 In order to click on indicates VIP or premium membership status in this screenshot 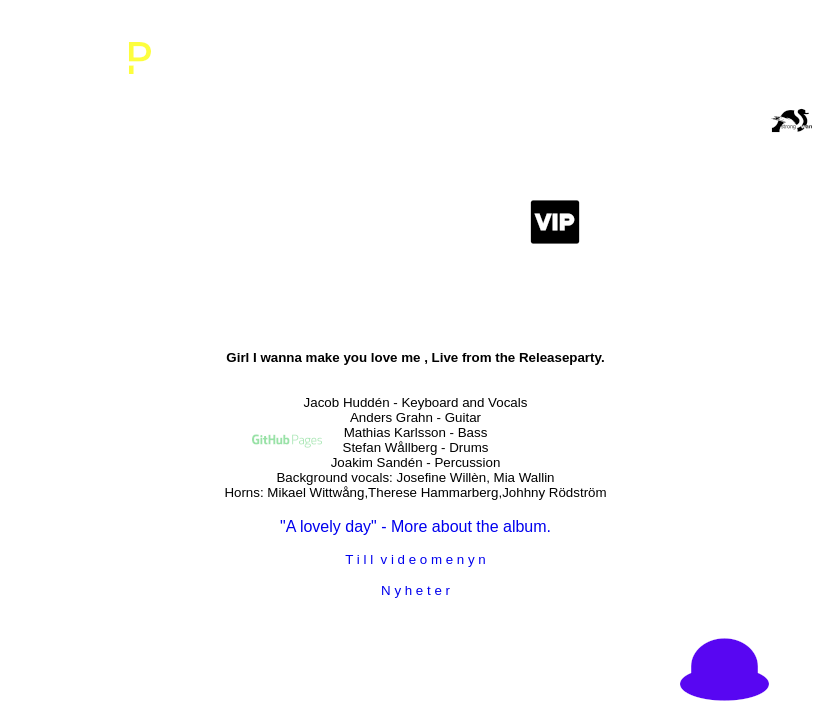, I will do `click(555, 222)`.